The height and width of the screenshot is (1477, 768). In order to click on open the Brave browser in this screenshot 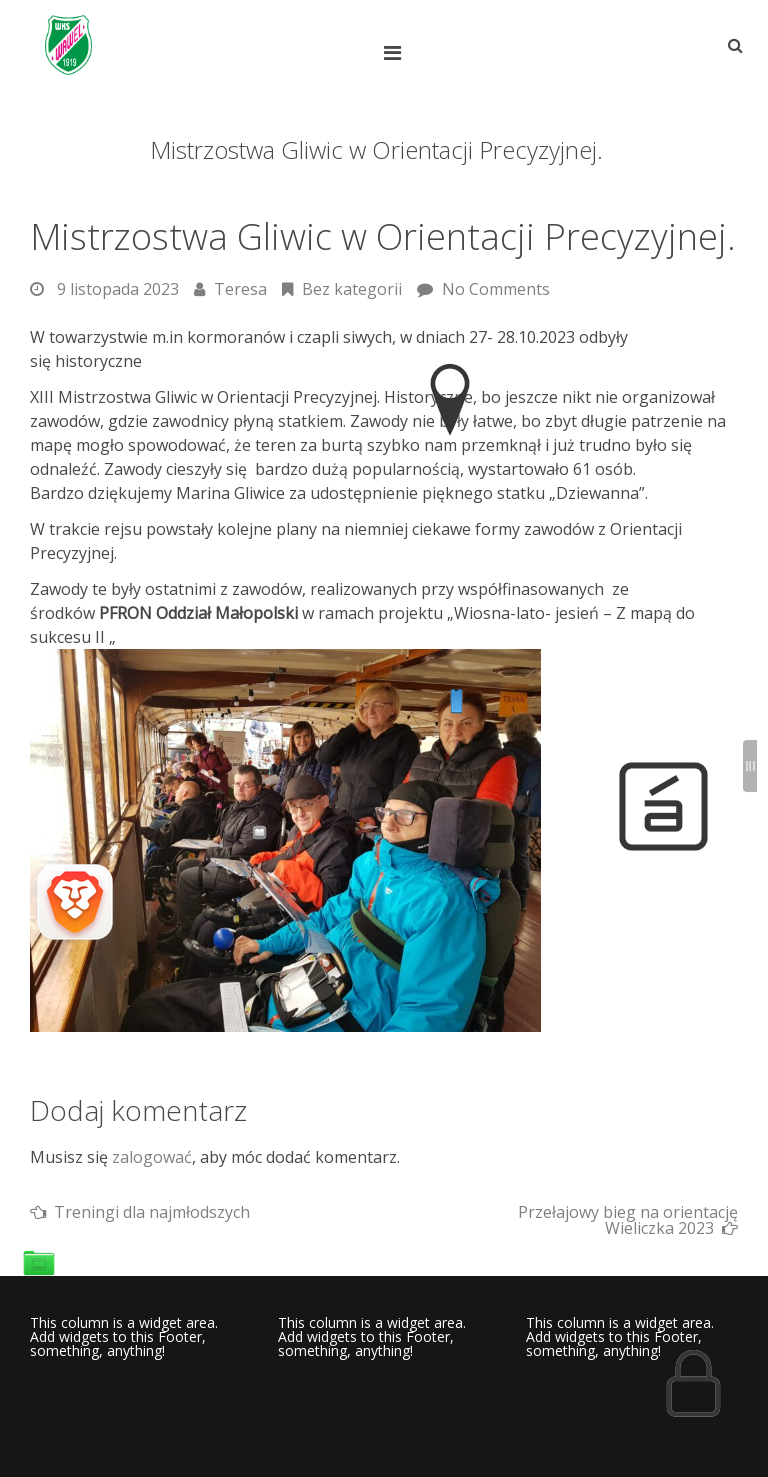, I will do `click(75, 902)`.